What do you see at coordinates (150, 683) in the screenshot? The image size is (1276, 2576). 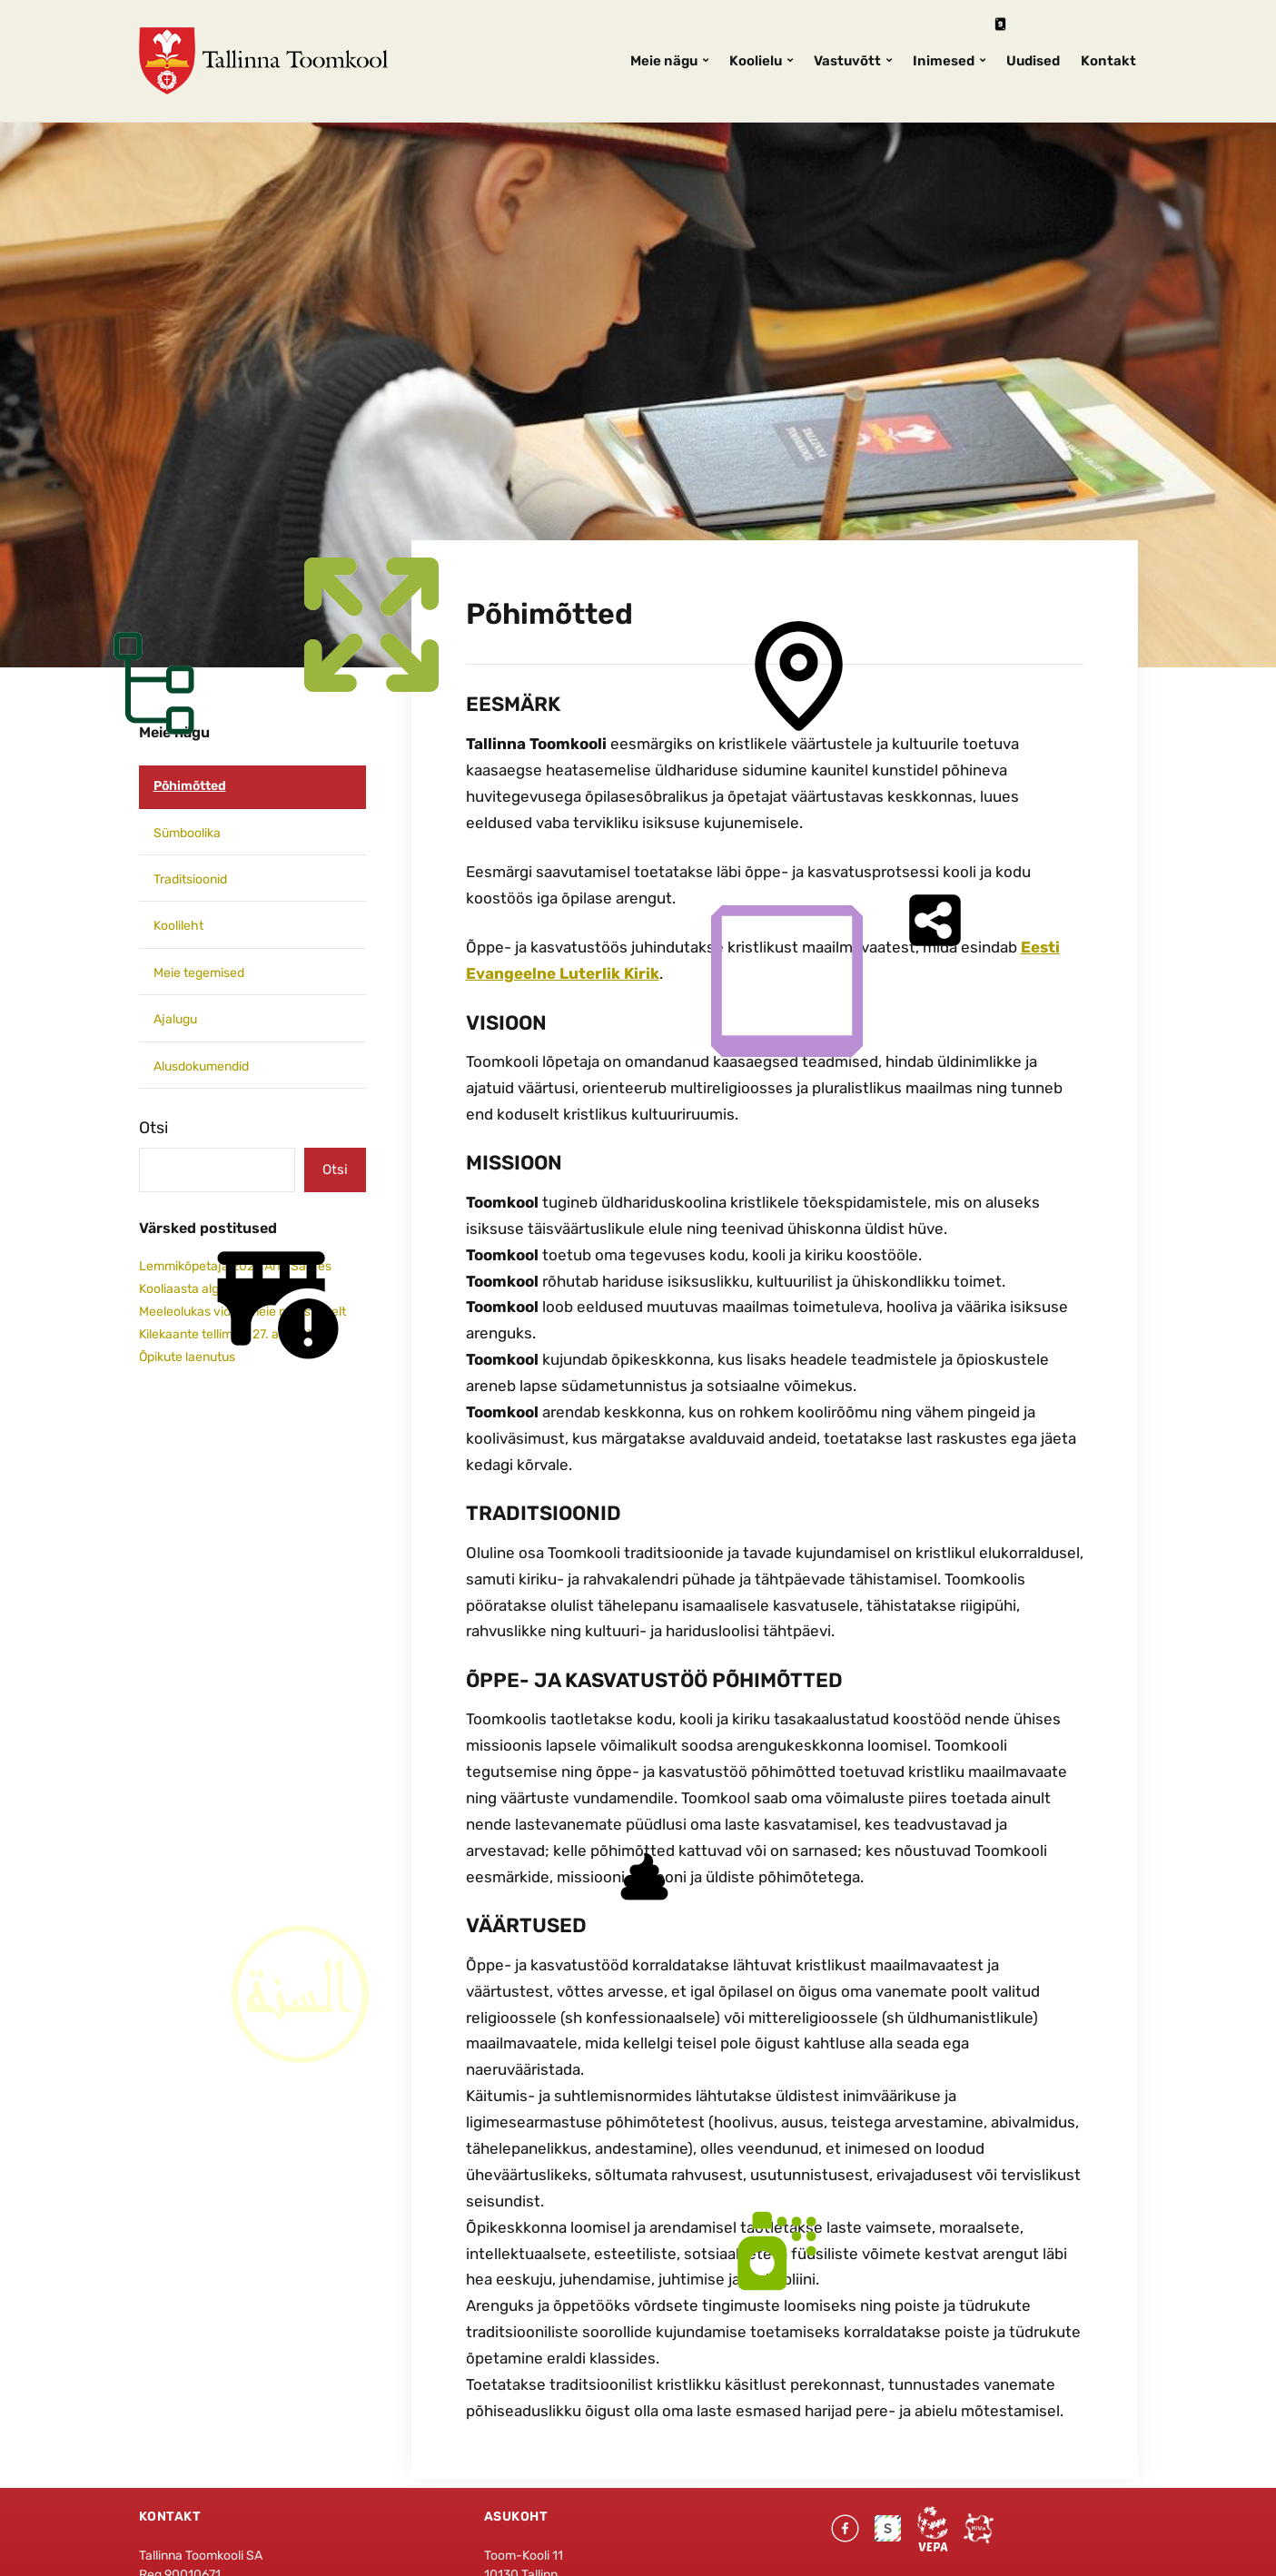 I see `view hierarchical tree structure` at bounding box center [150, 683].